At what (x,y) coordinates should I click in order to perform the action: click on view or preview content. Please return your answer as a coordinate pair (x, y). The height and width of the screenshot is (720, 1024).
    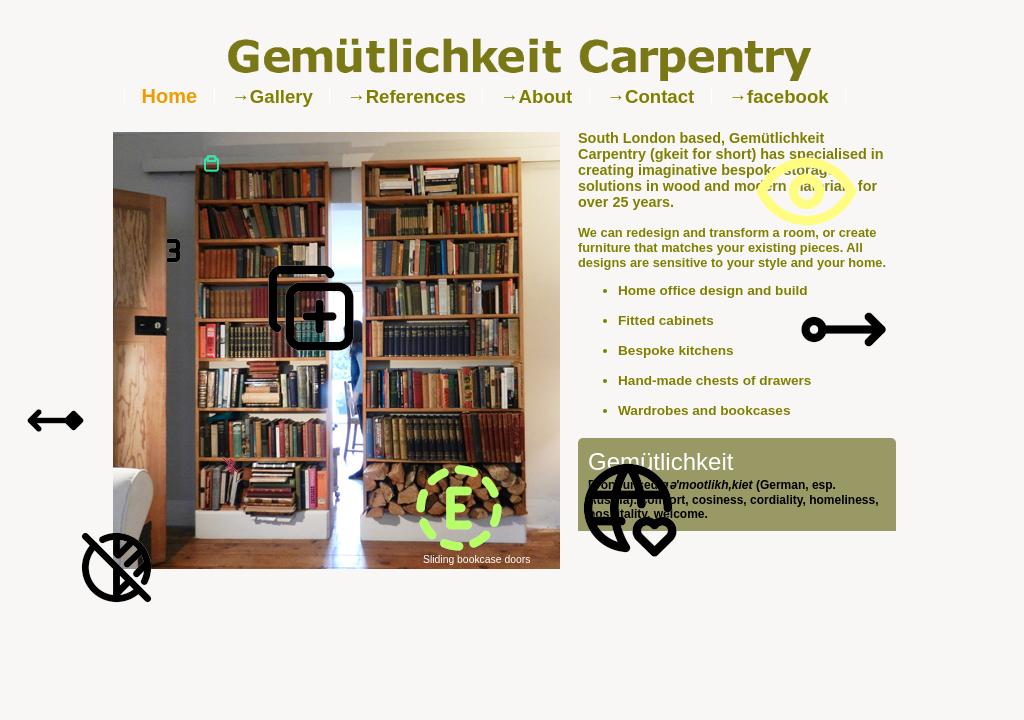
    Looking at the image, I should click on (806, 191).